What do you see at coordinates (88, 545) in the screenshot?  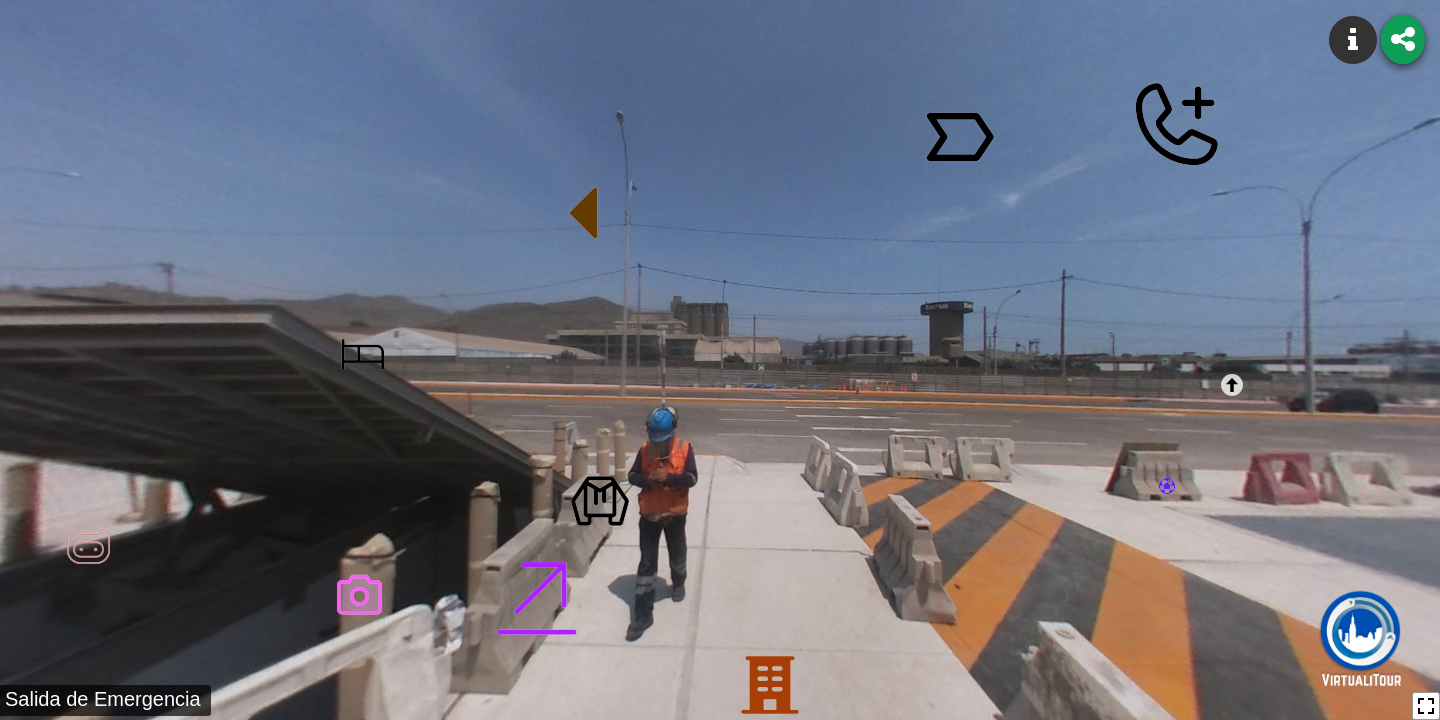 I see `finn the human character icon from adventure time` at bounding box center [88, 545].